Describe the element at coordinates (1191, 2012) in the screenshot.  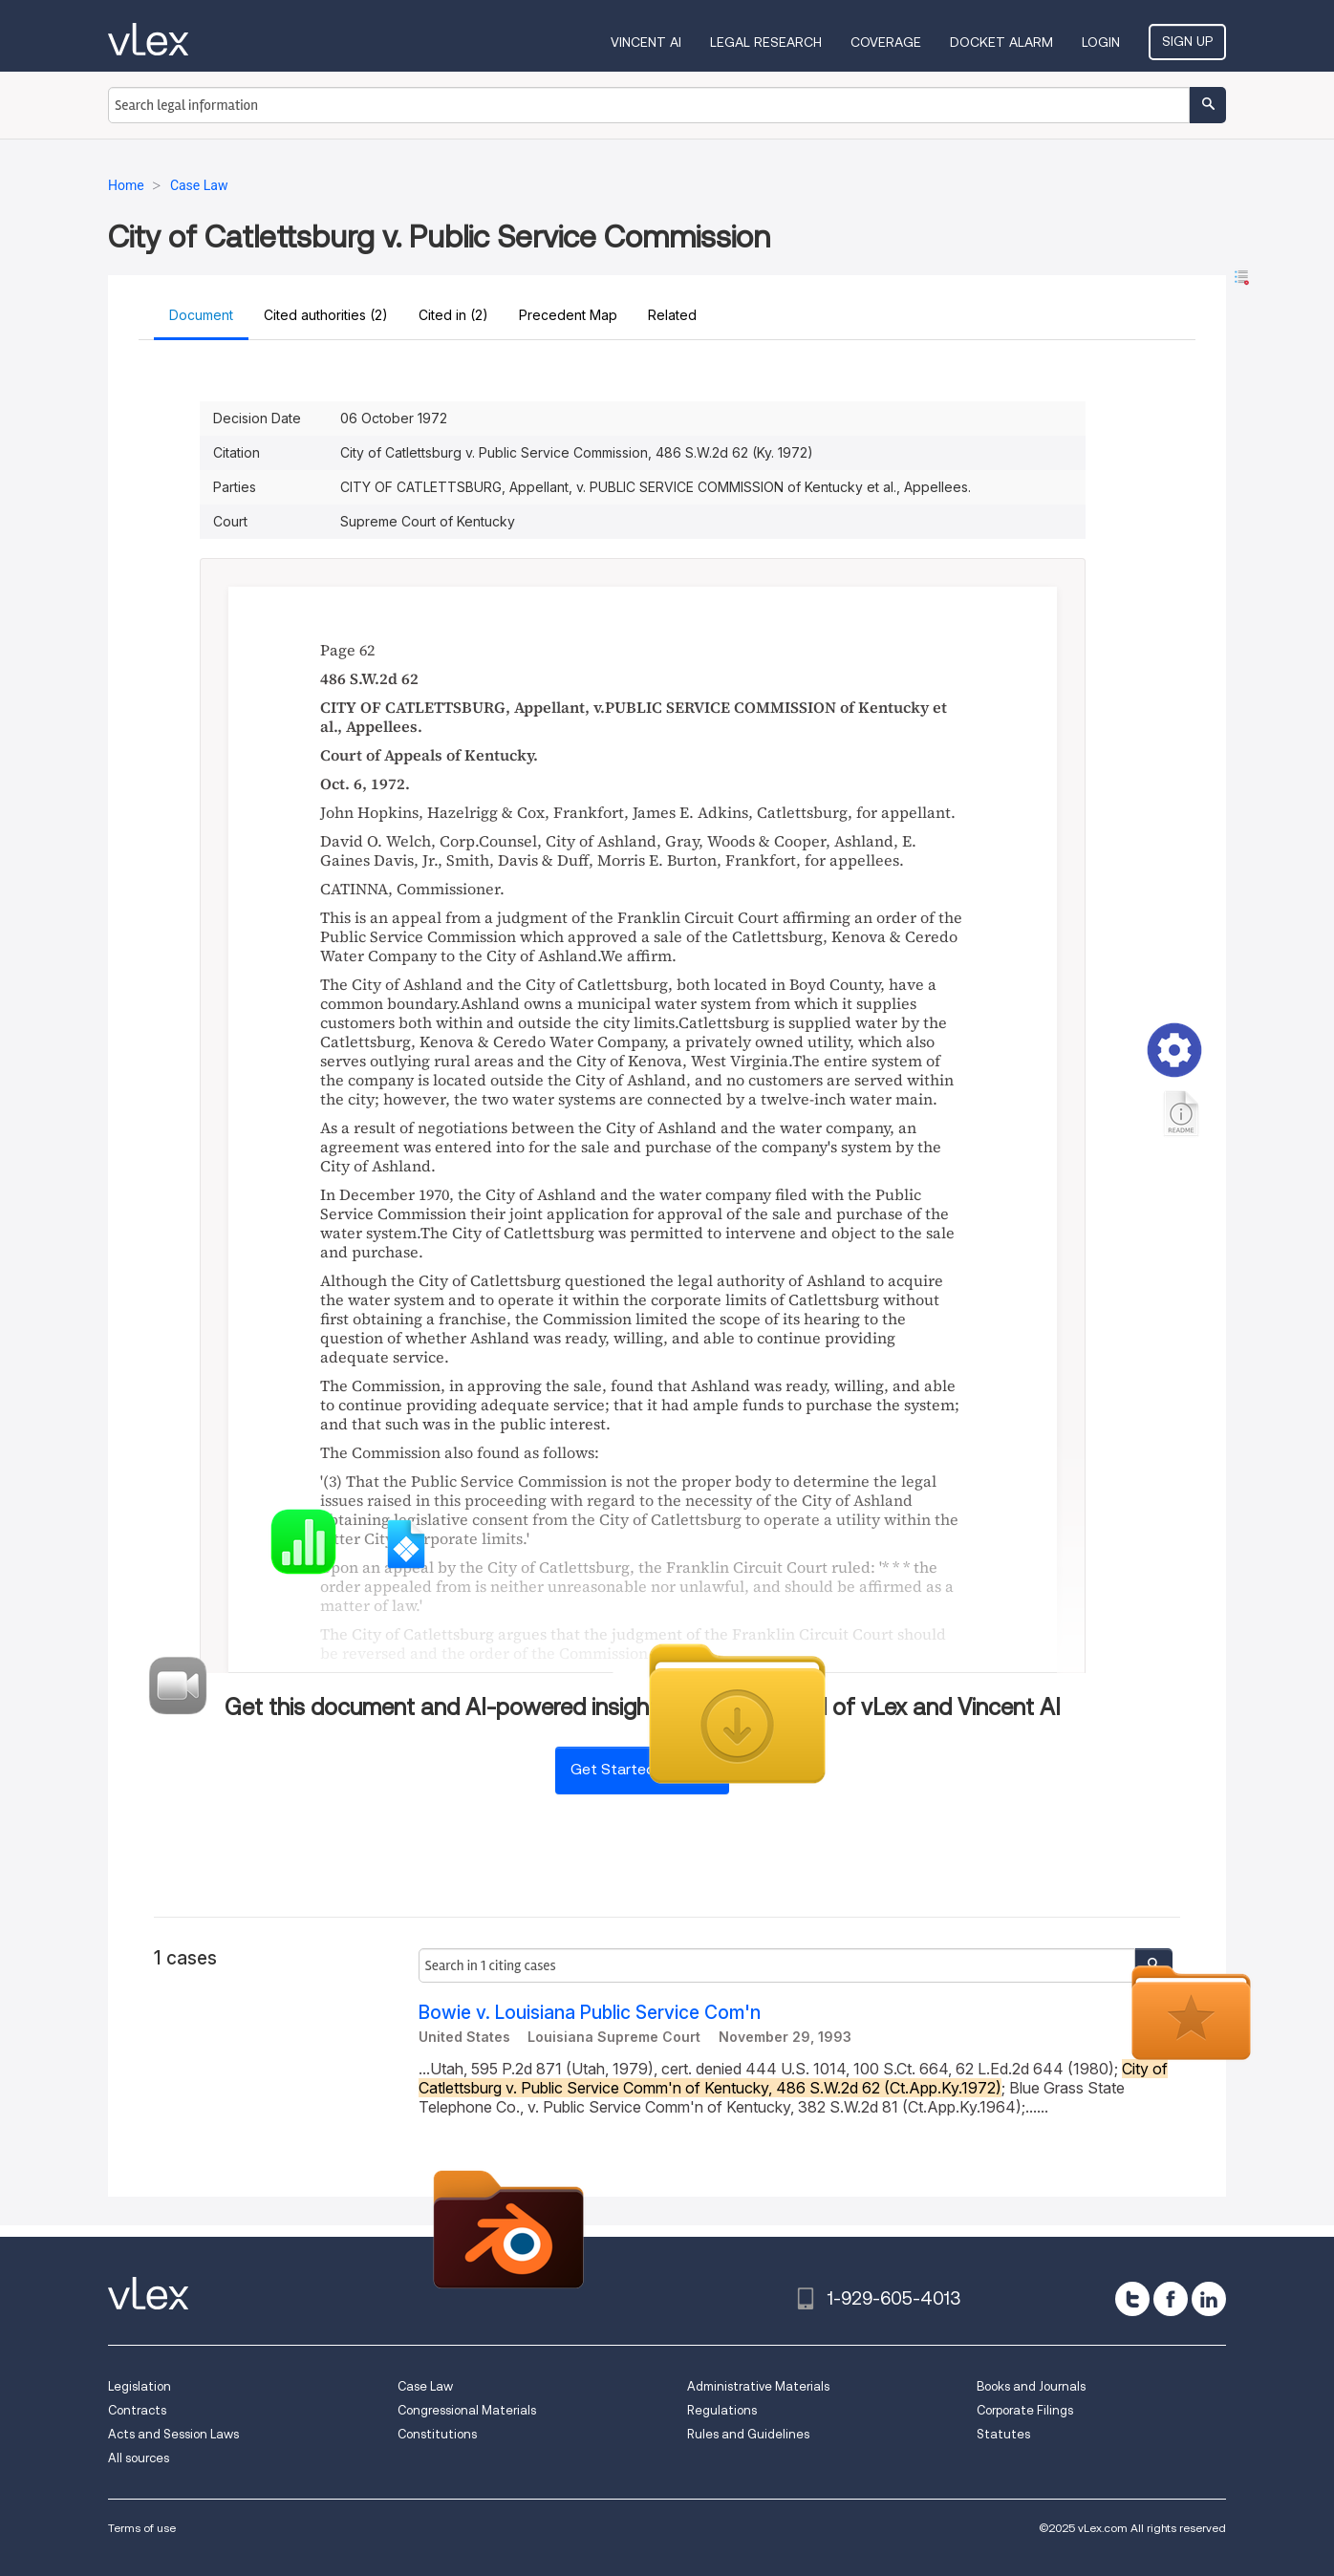
I see `open your bookmarked files folder` at that location.